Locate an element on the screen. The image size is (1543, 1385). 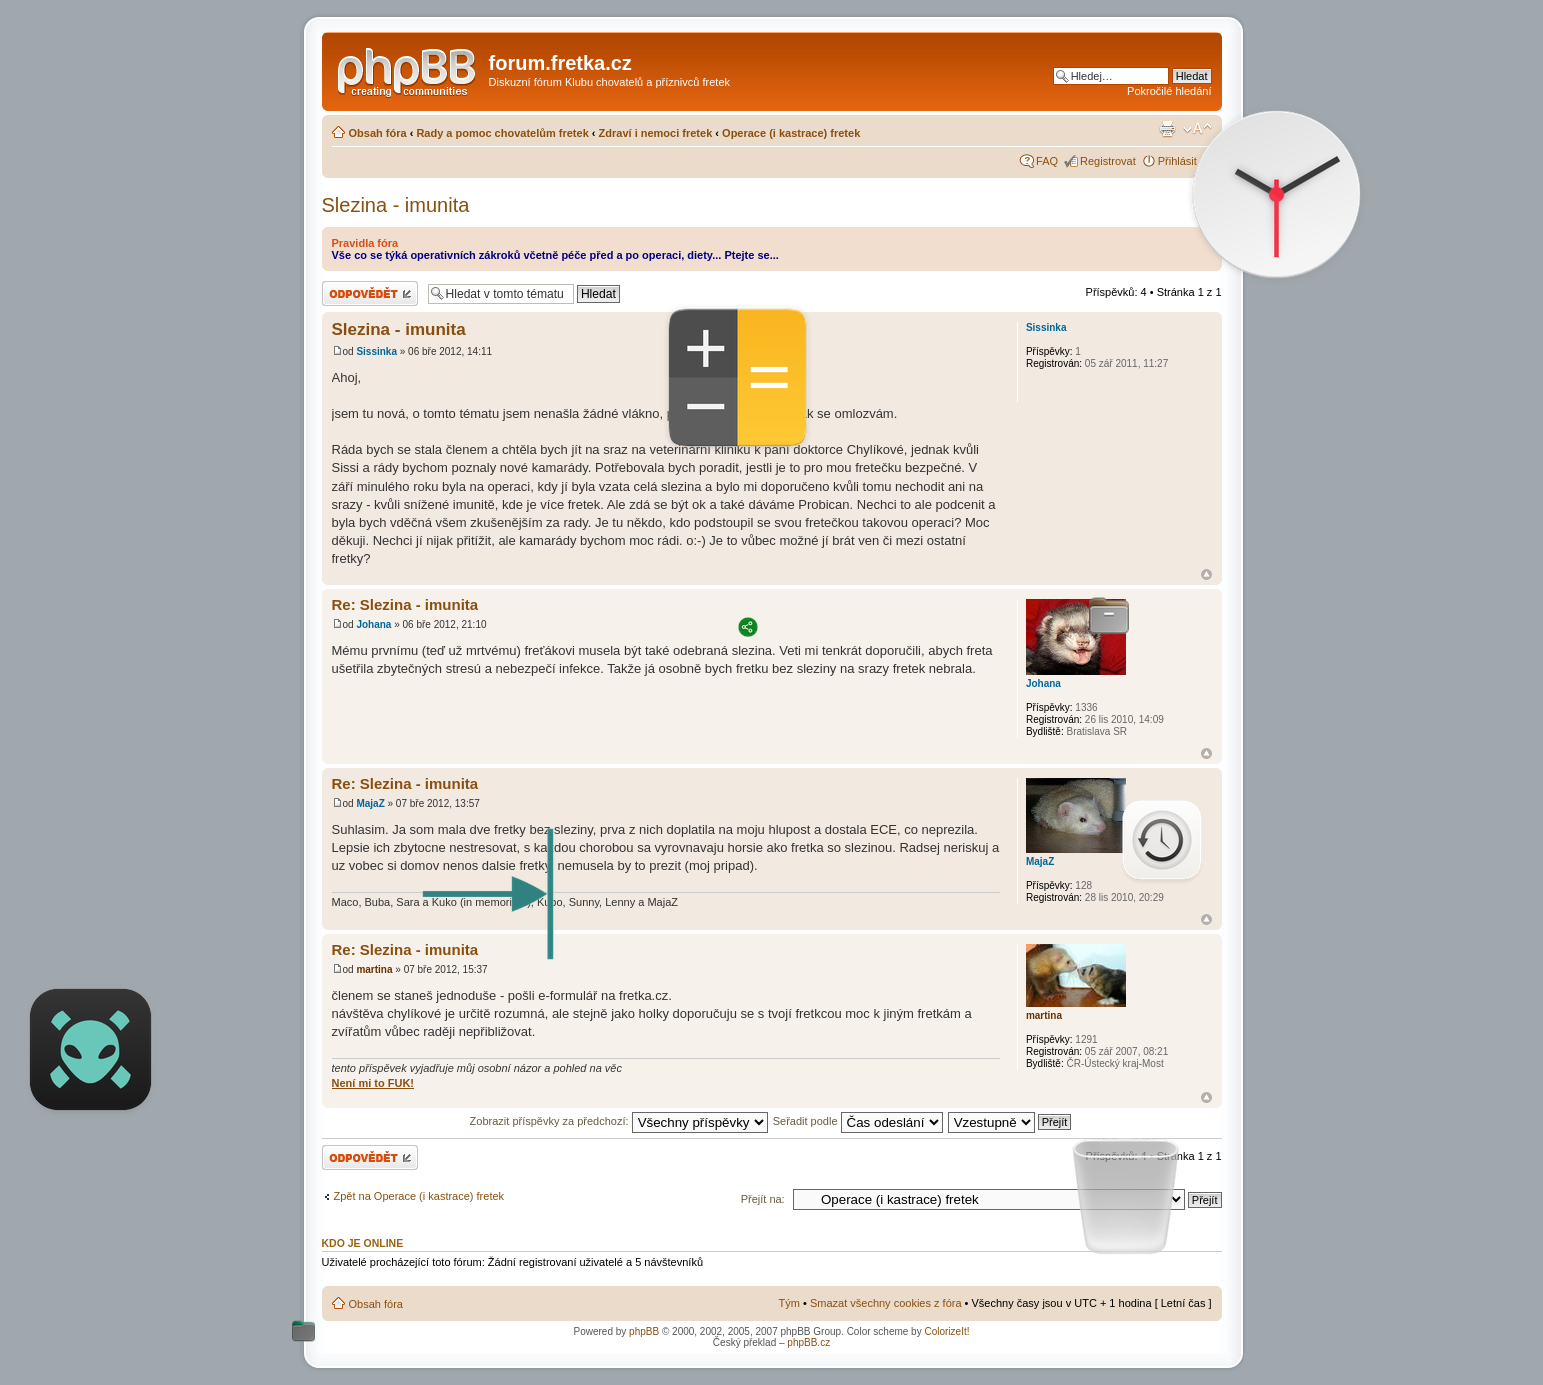
open the X (formerly Twitter) app is located at coordinates (90, 1049).